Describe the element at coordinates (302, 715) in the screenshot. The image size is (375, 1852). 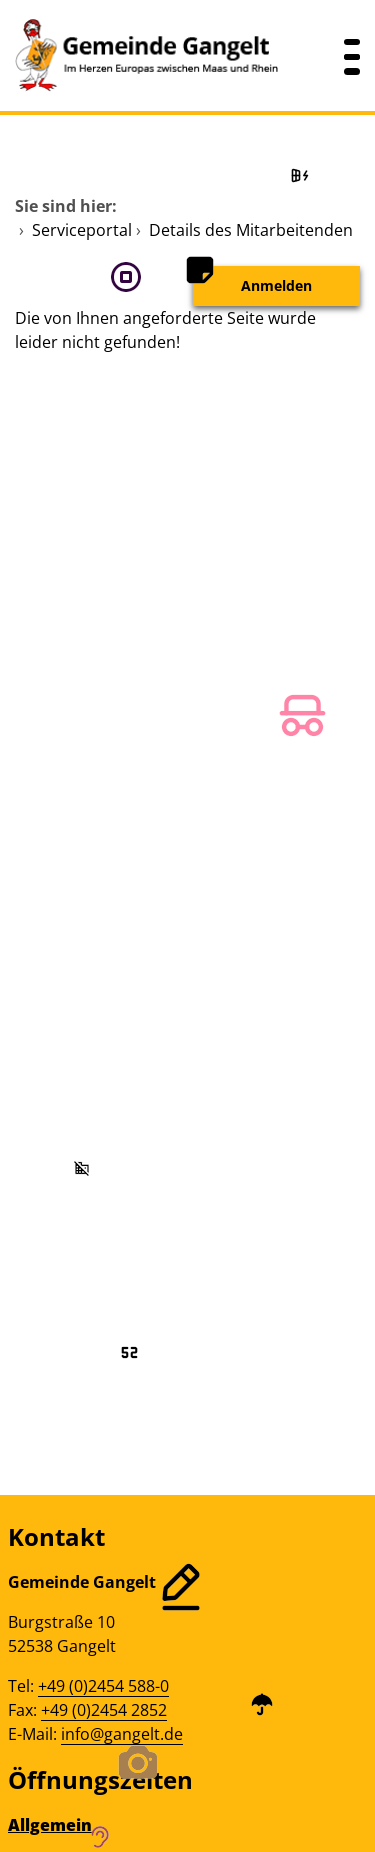
I see `enable incognito or private browsing mode` at that location.